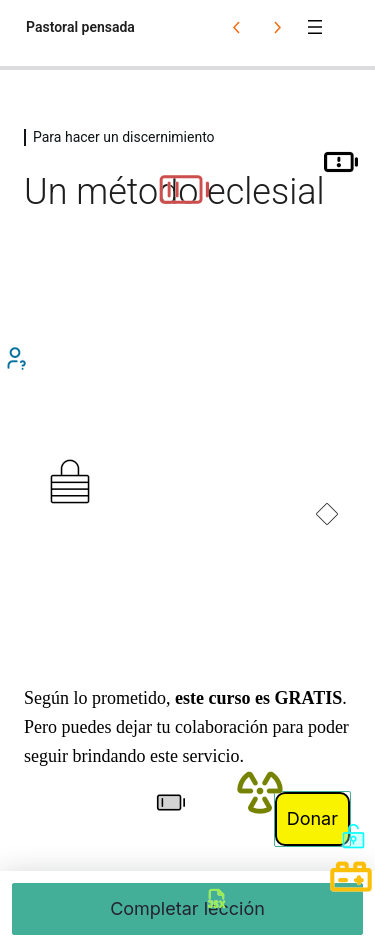 This screenshot has height=947, width=375. I want to click on indicates low battery warning, so click(341, 162).